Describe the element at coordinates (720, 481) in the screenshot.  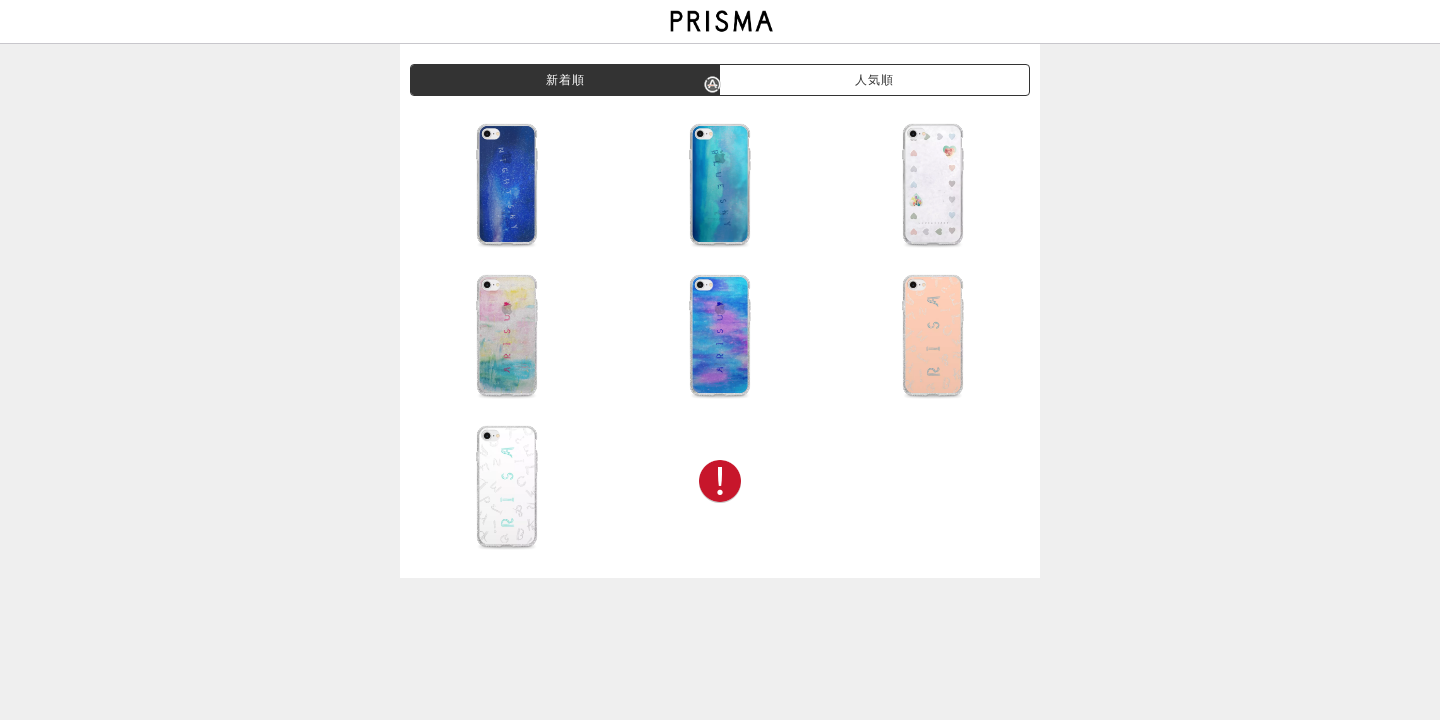
I see `indicates a critical error or danger state` at that location.